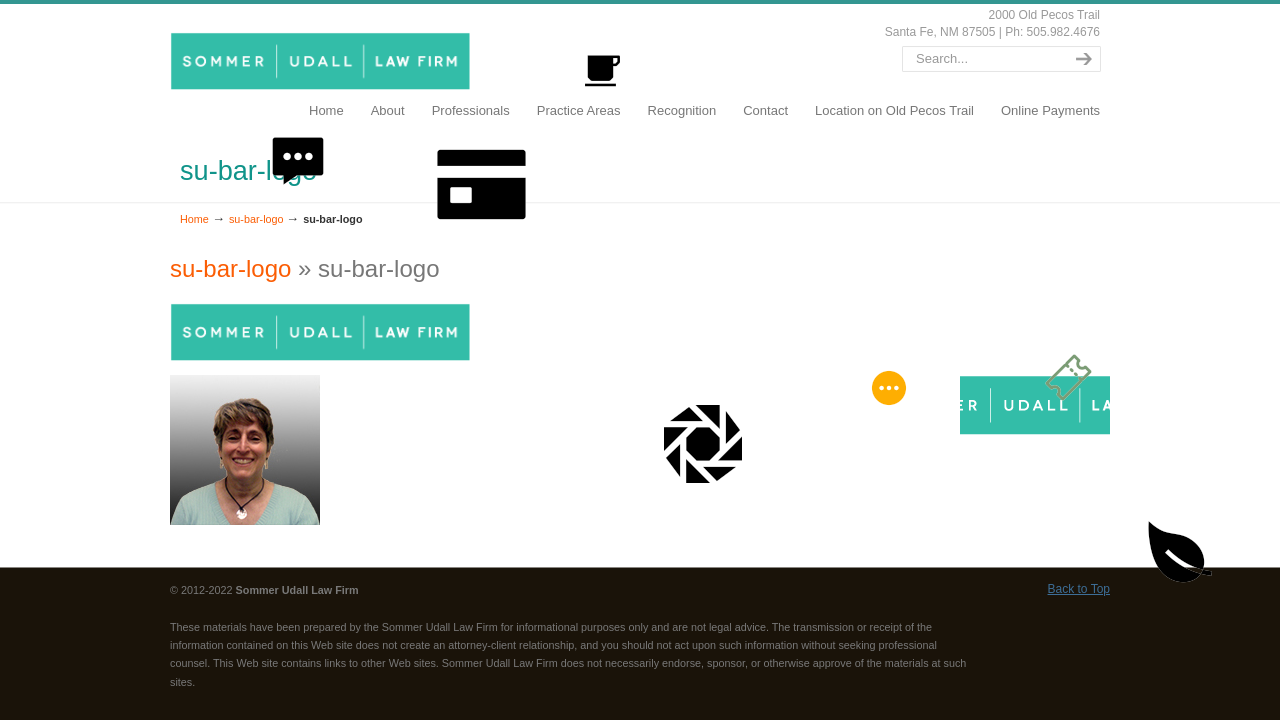 The width and height of the screenshot is (1280, 720). What do you see at coordinates (1068, 377) in the screenshot?
I see `view your tickets or passes` at bounding box center [1068, 377].